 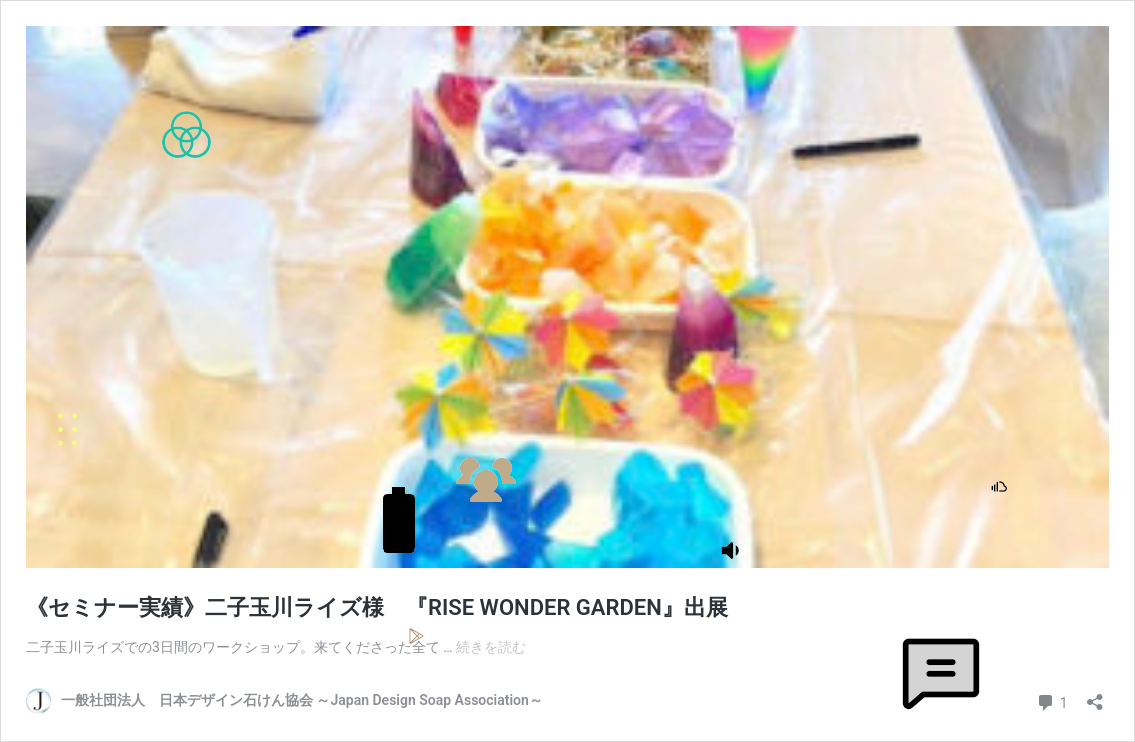 I want to click on indicates current battery level, so click(x=399, y=520).